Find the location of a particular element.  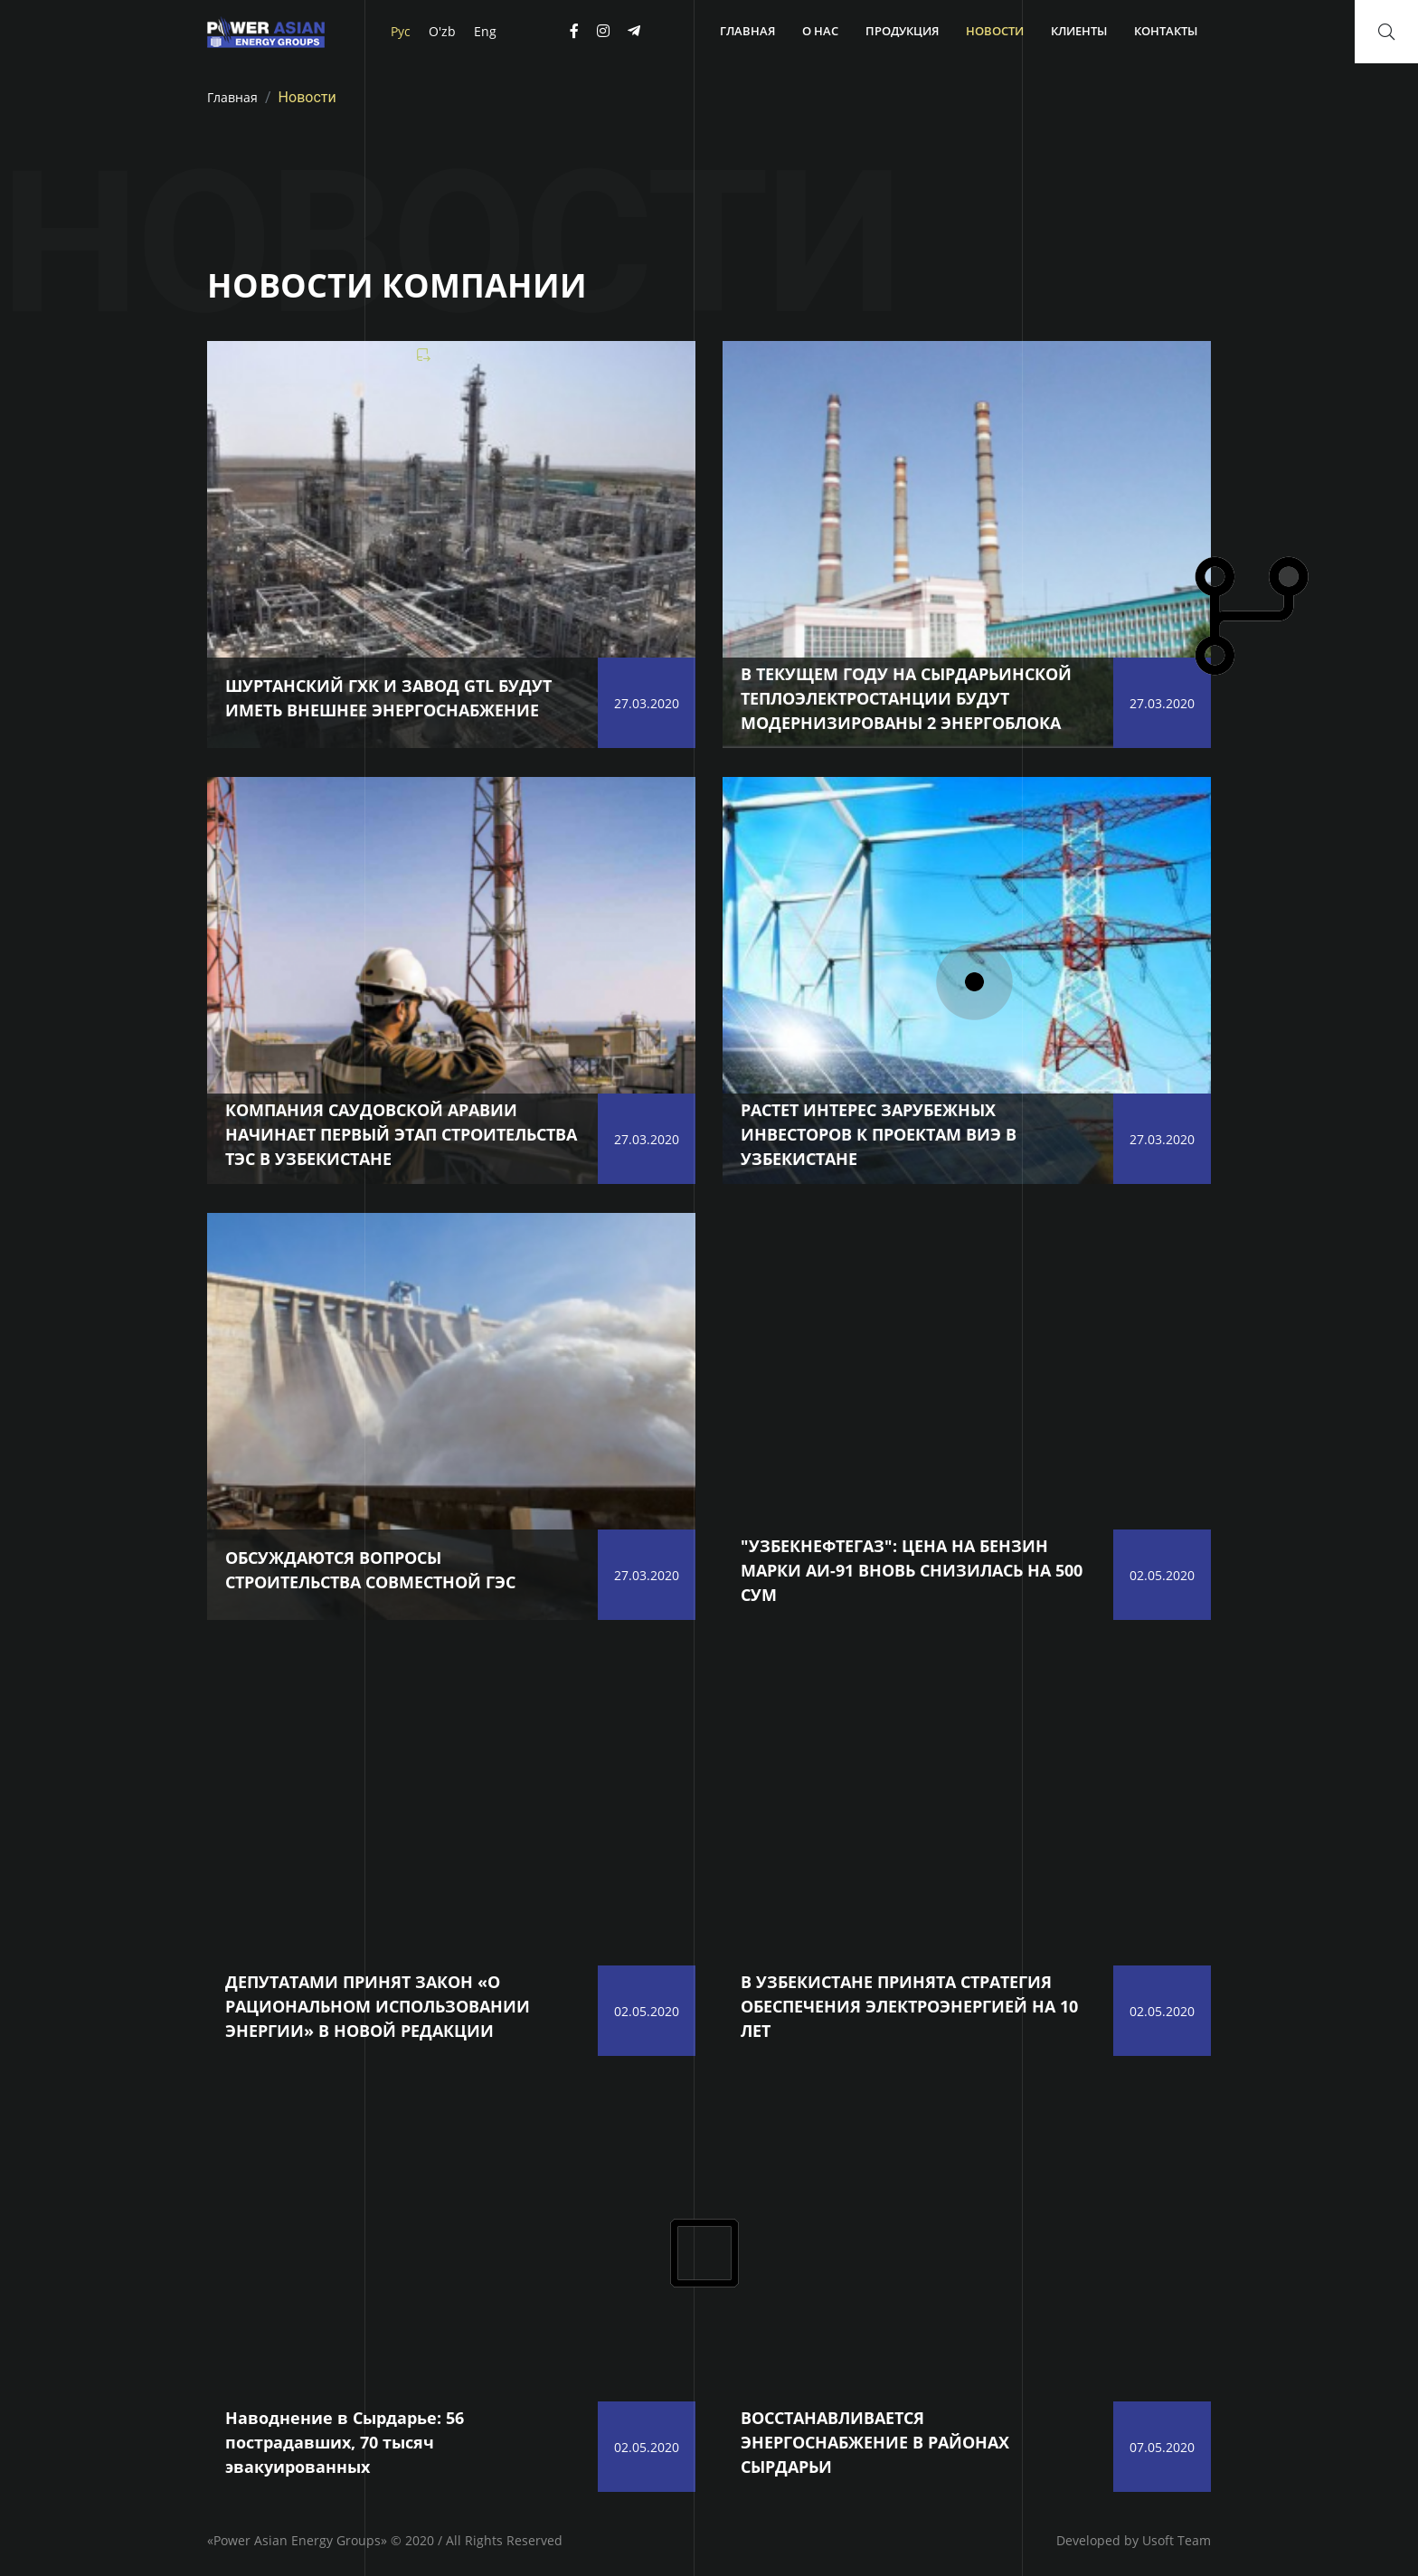

stop or halt a running process is located at coordinates (704, 2253).